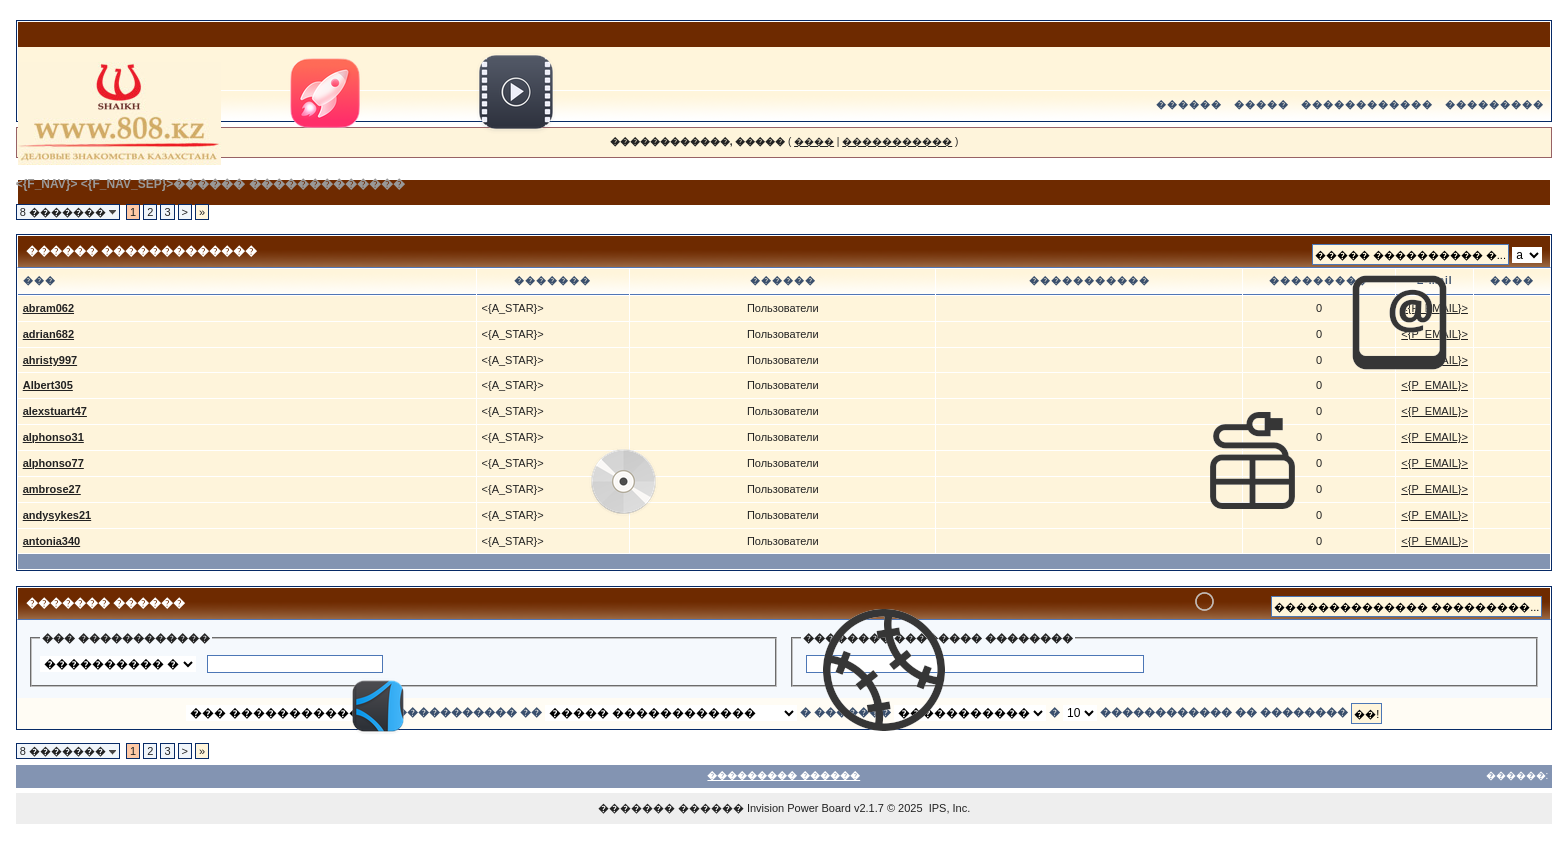 This screenshot has height=844, width=1568. I want to click on unselected radio button option, so click(1204, 601).